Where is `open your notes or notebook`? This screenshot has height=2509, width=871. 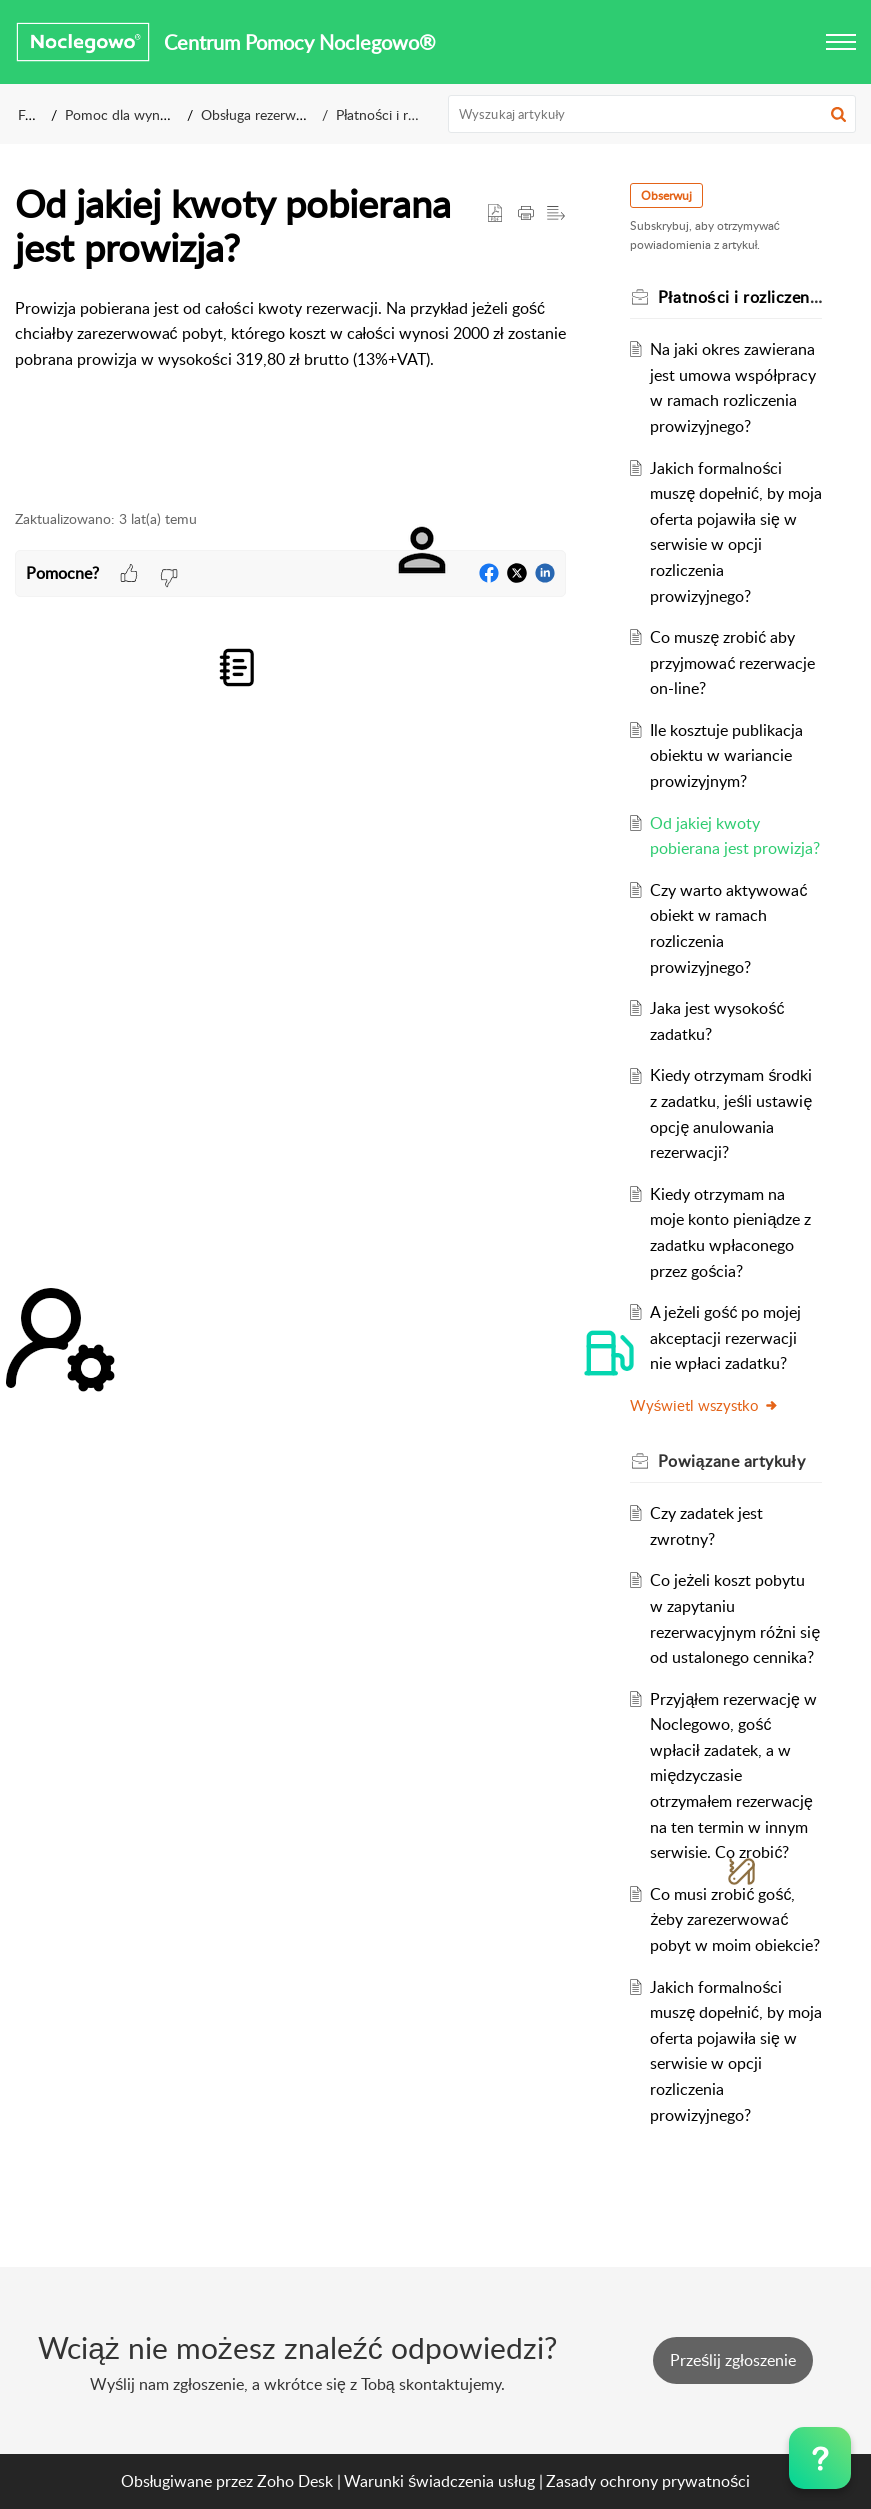 open your notes or notebook is located at coordinates (238, 667).